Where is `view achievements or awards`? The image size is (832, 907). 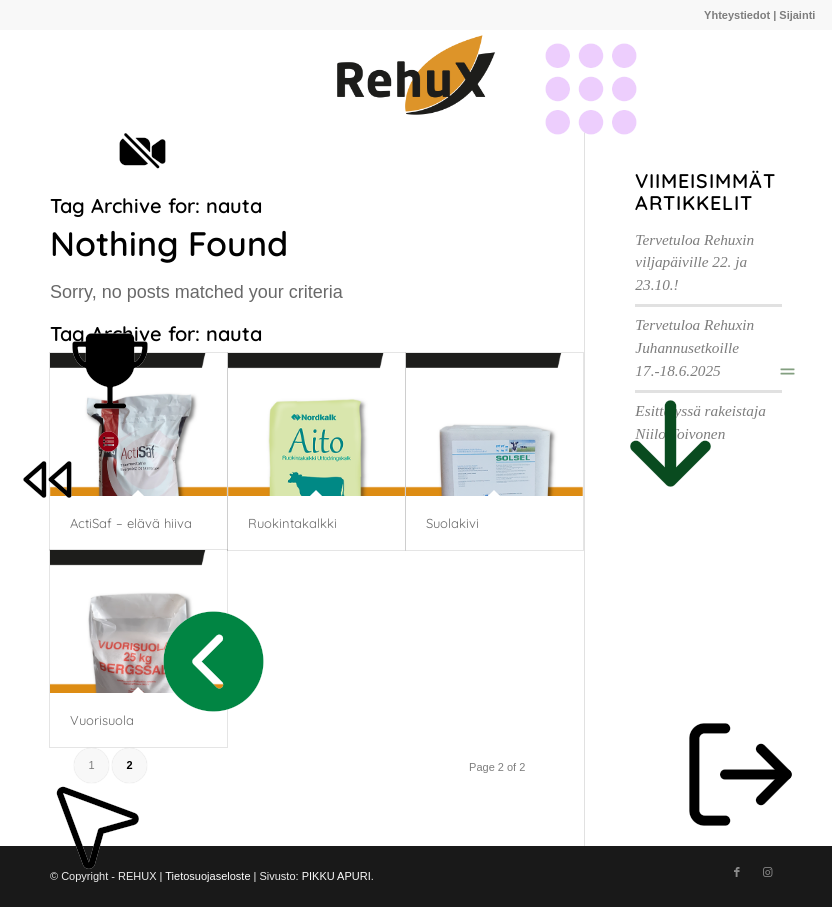
view achievements or awards is located at coordinates (110, 371).